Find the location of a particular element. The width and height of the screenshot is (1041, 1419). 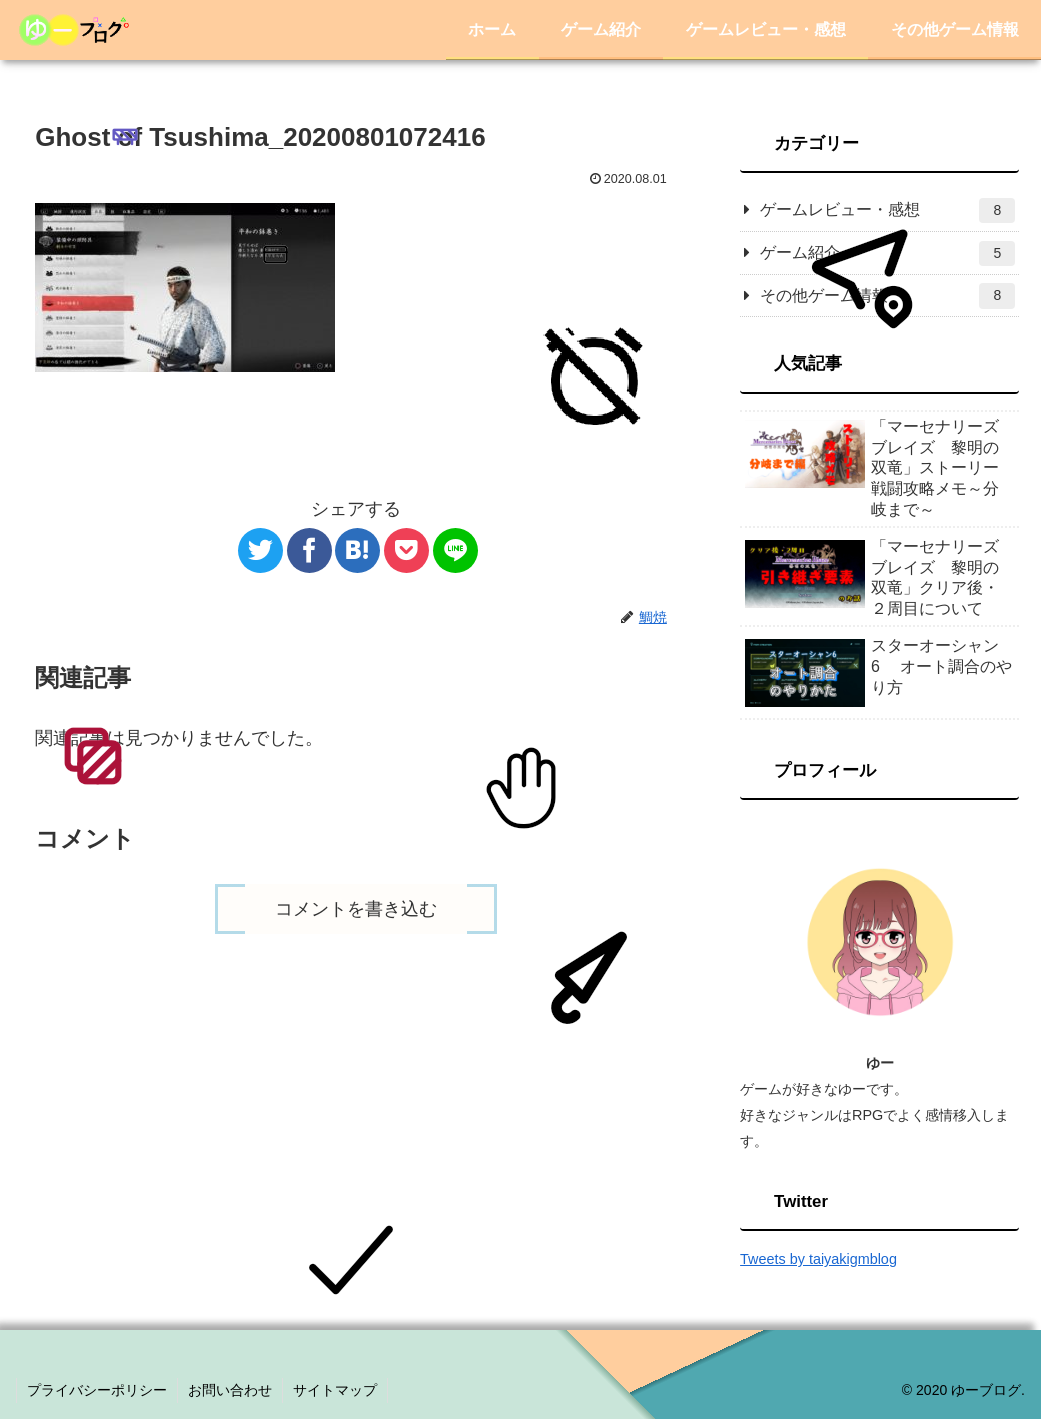

stop or pause an action is located at coordinates (524, 788).